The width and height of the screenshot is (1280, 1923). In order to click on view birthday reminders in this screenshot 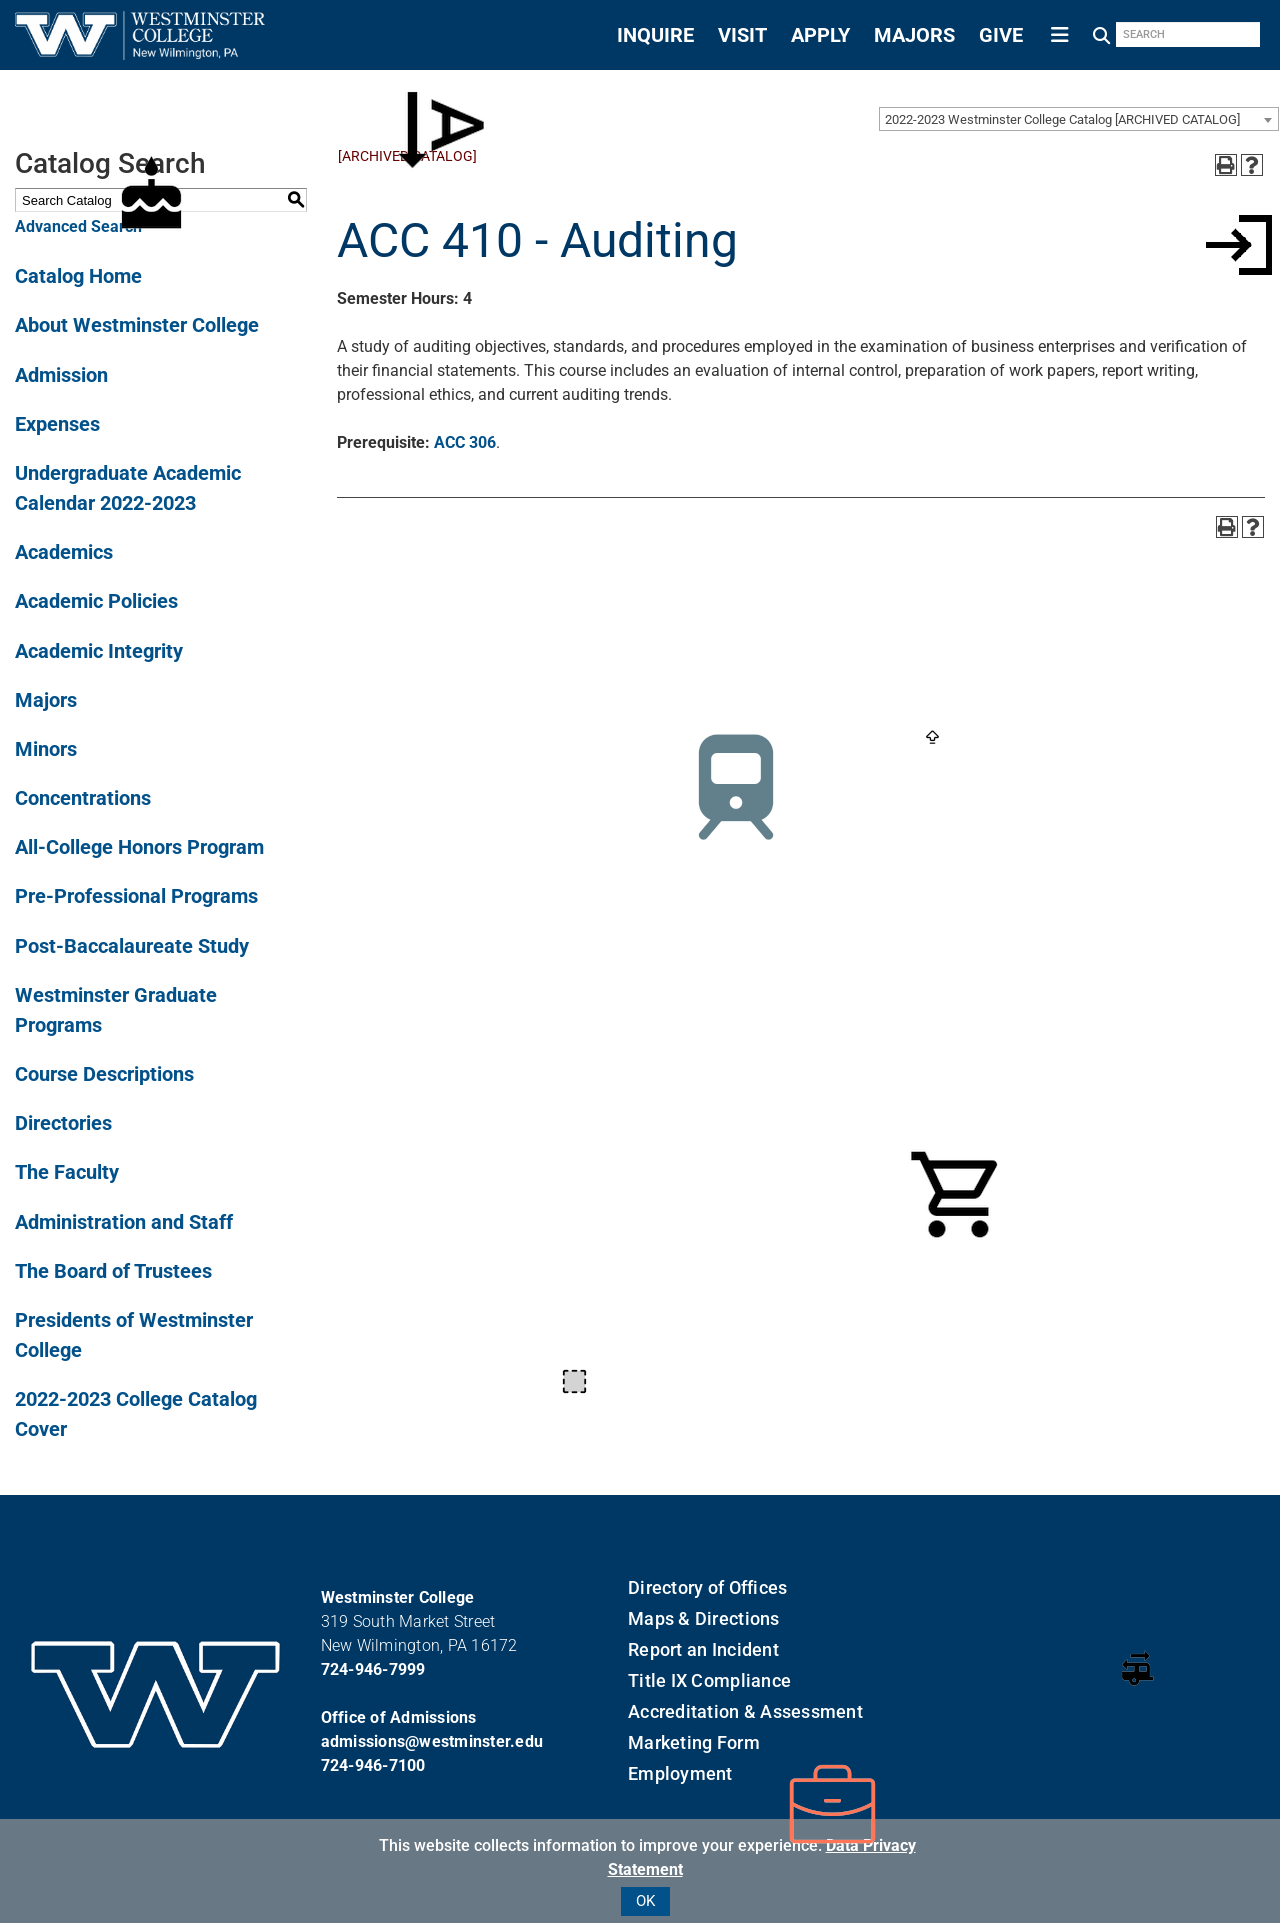, I will do `click(151, 195)`.